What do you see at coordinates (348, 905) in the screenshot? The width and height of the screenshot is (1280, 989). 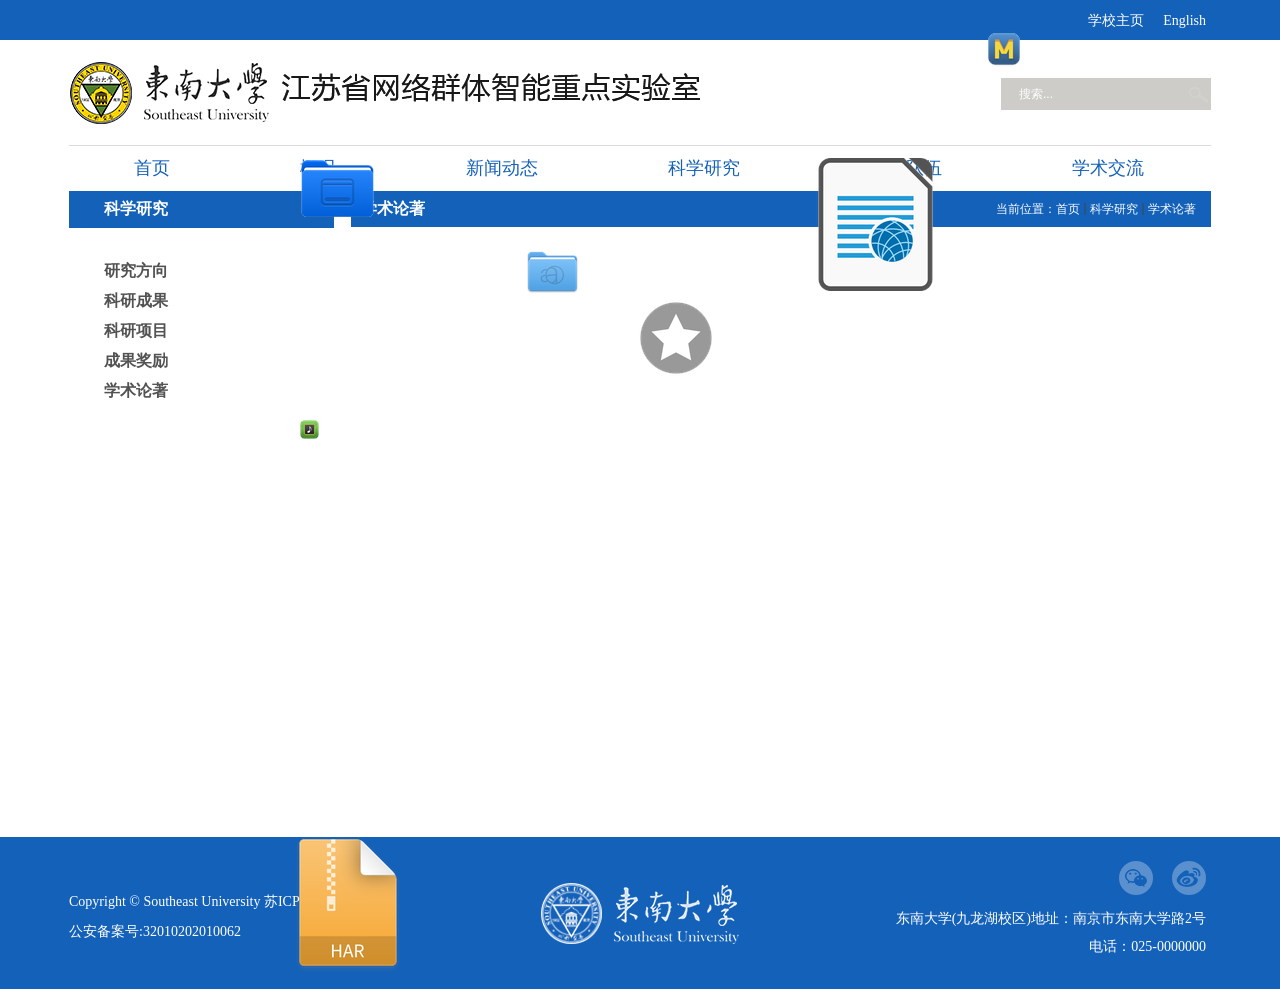 I see `xar archive file type indicator` at bounding box center [348, 905].